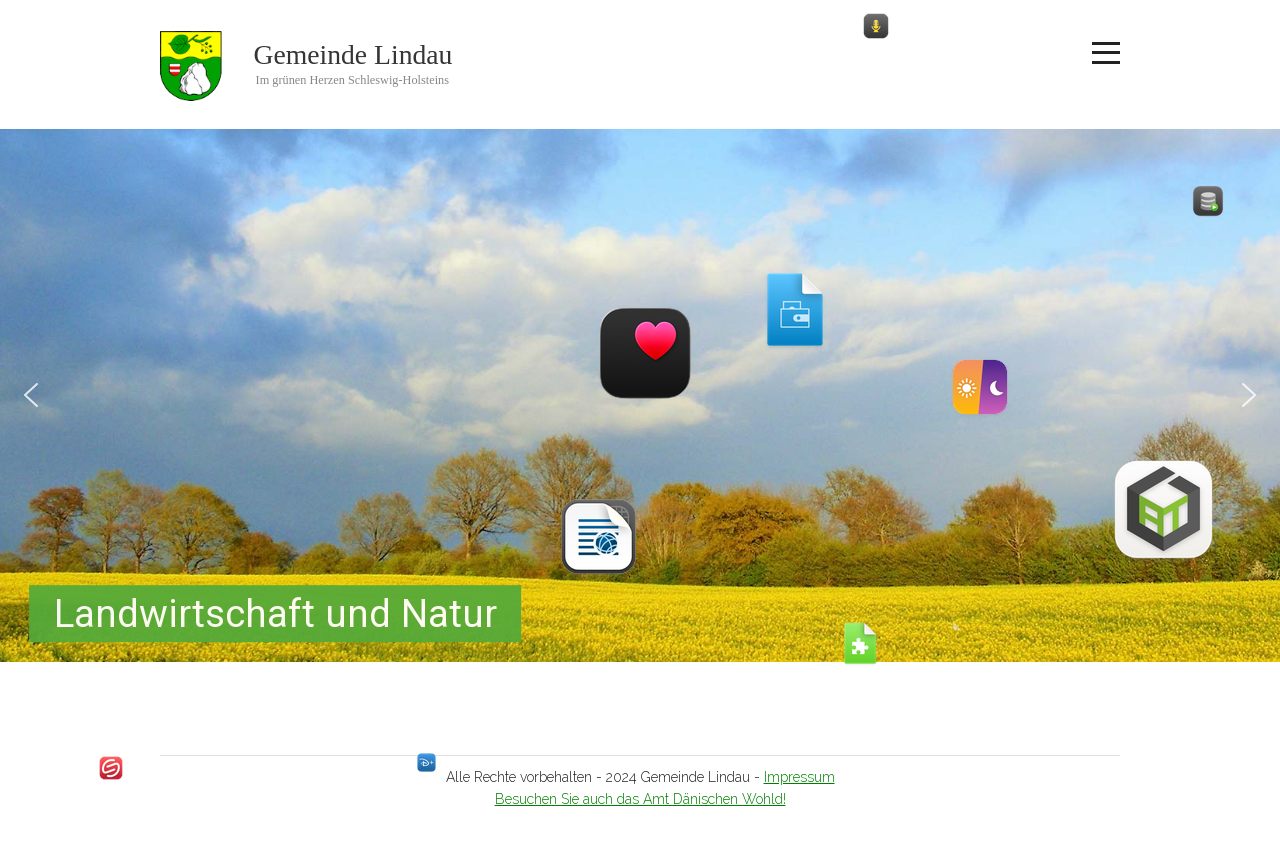  What do you see at coordinates (1163, 509) in the screenshot?
I see `launch atlauncher minecraft mod manager` at bounding box center [1163, 509].